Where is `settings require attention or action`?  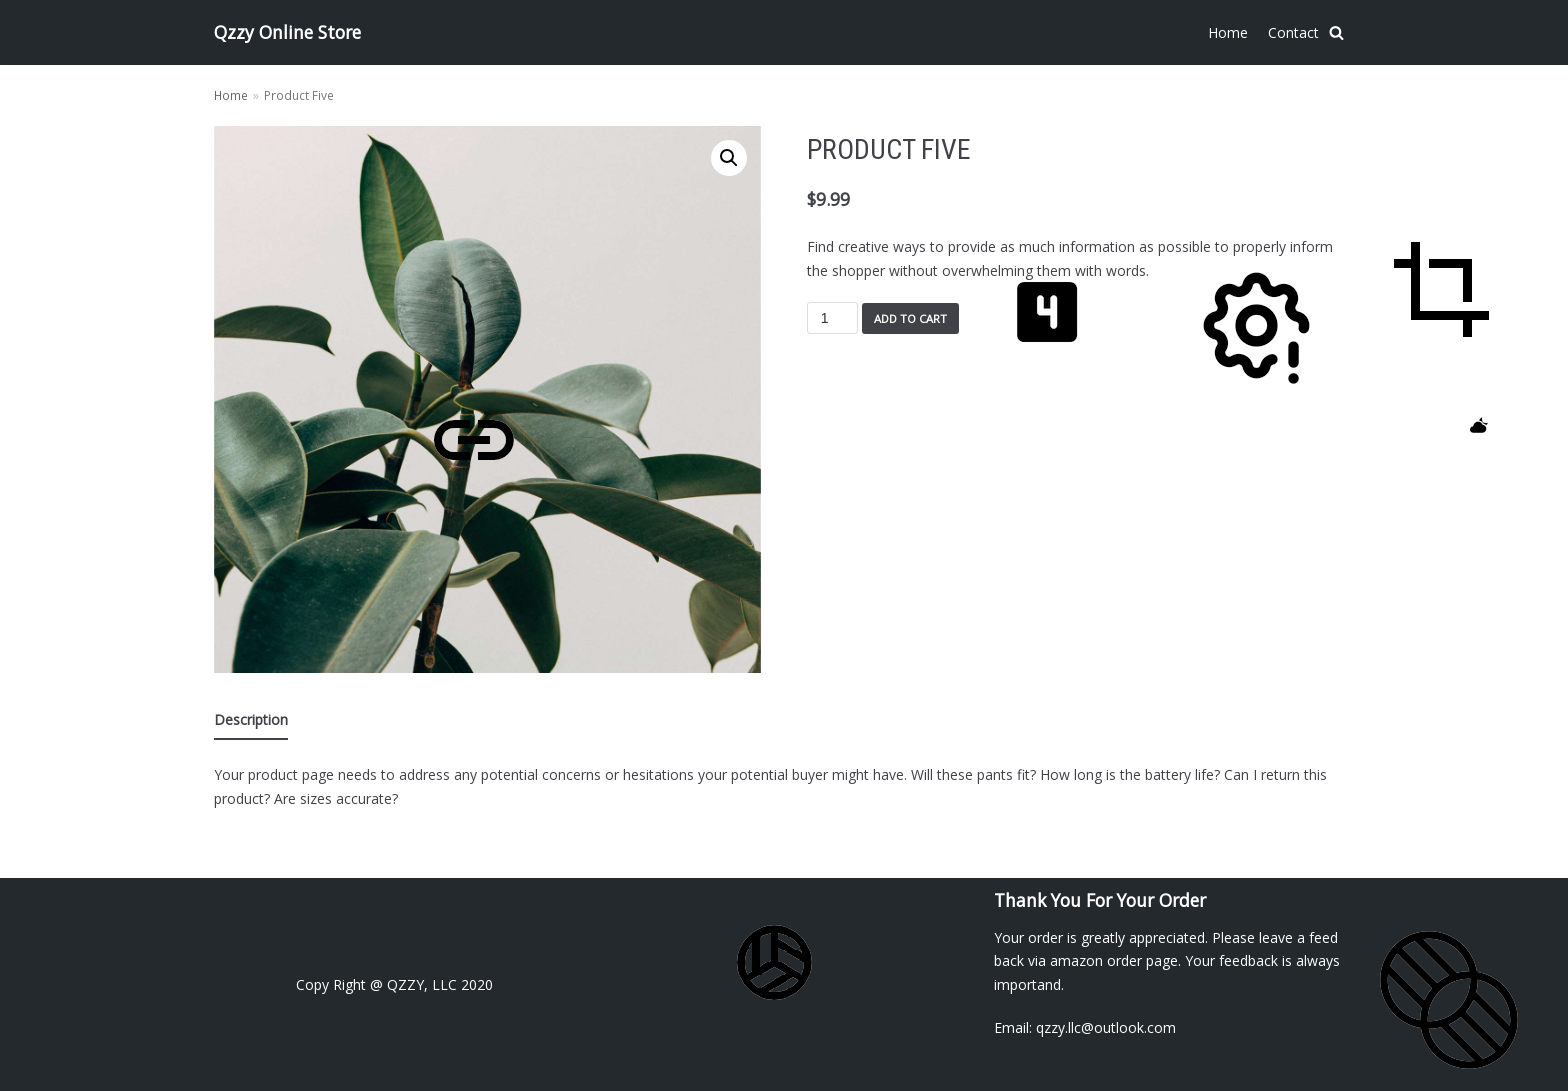
settings require attention or action is located at coordinates (1256, 325).